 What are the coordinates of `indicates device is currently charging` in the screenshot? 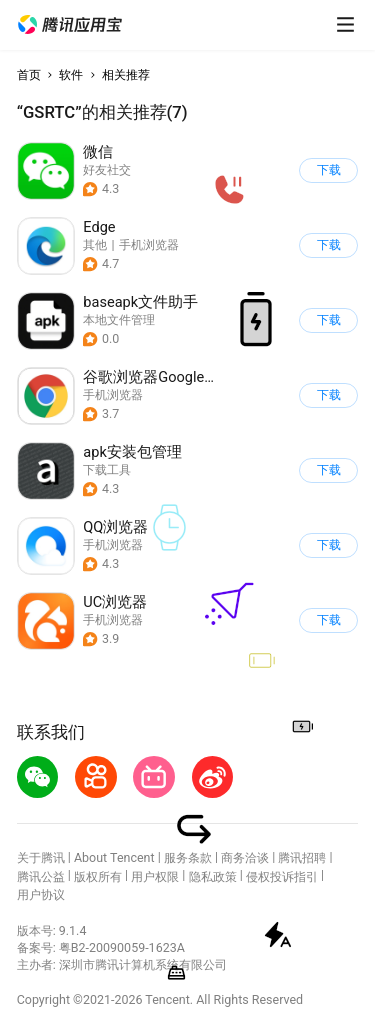 It's located at (256, 320).